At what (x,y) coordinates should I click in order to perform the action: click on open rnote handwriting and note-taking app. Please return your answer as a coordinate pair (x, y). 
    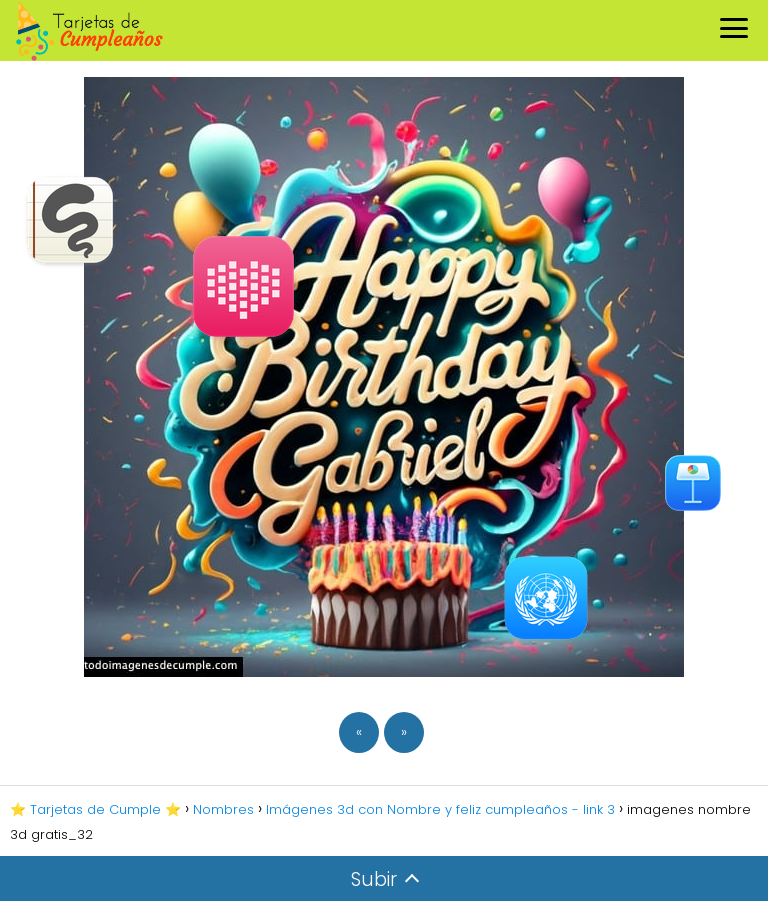
    Looking at the image, I should click on (70, 220).